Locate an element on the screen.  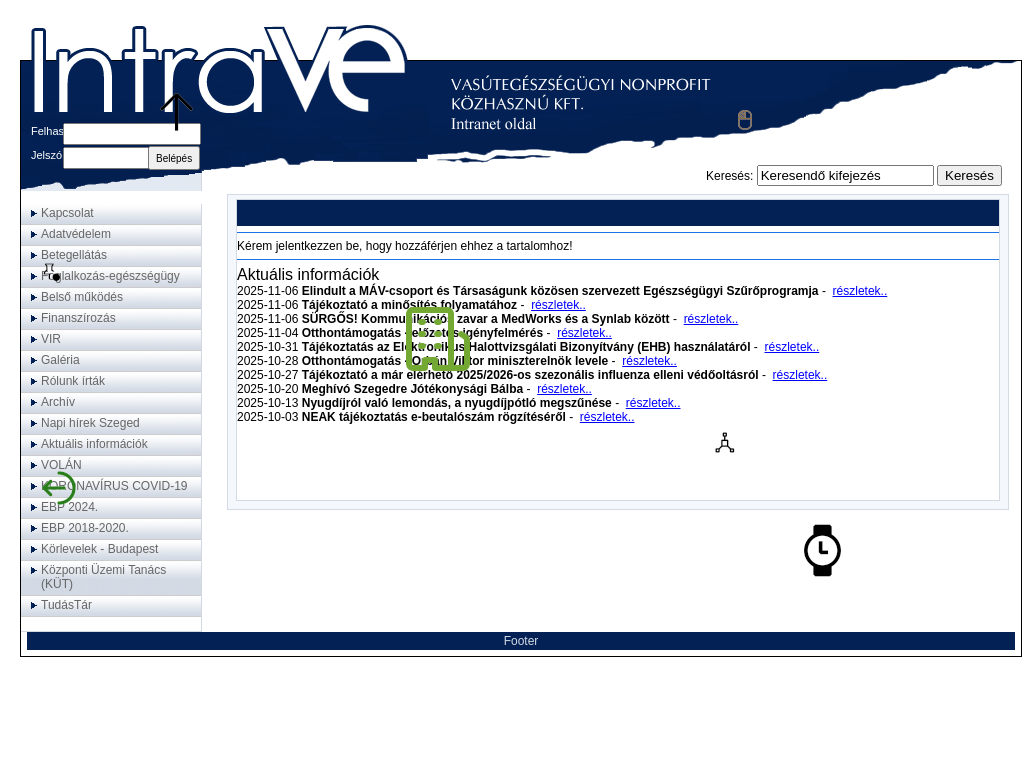
view type hierarchy in code editor is located at coordinates (725, 442).